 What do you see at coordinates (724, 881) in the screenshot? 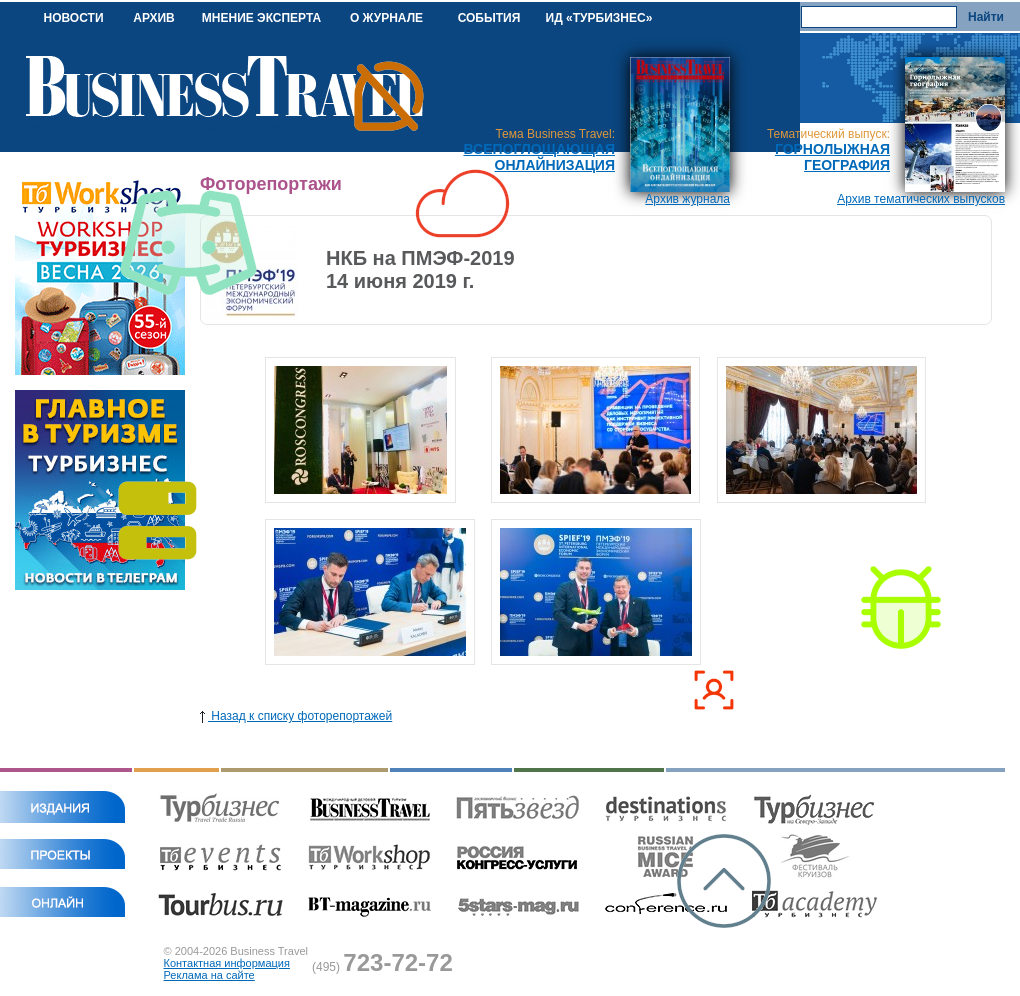
I see `scroll up or return to top` at bounding box center [724, 881].